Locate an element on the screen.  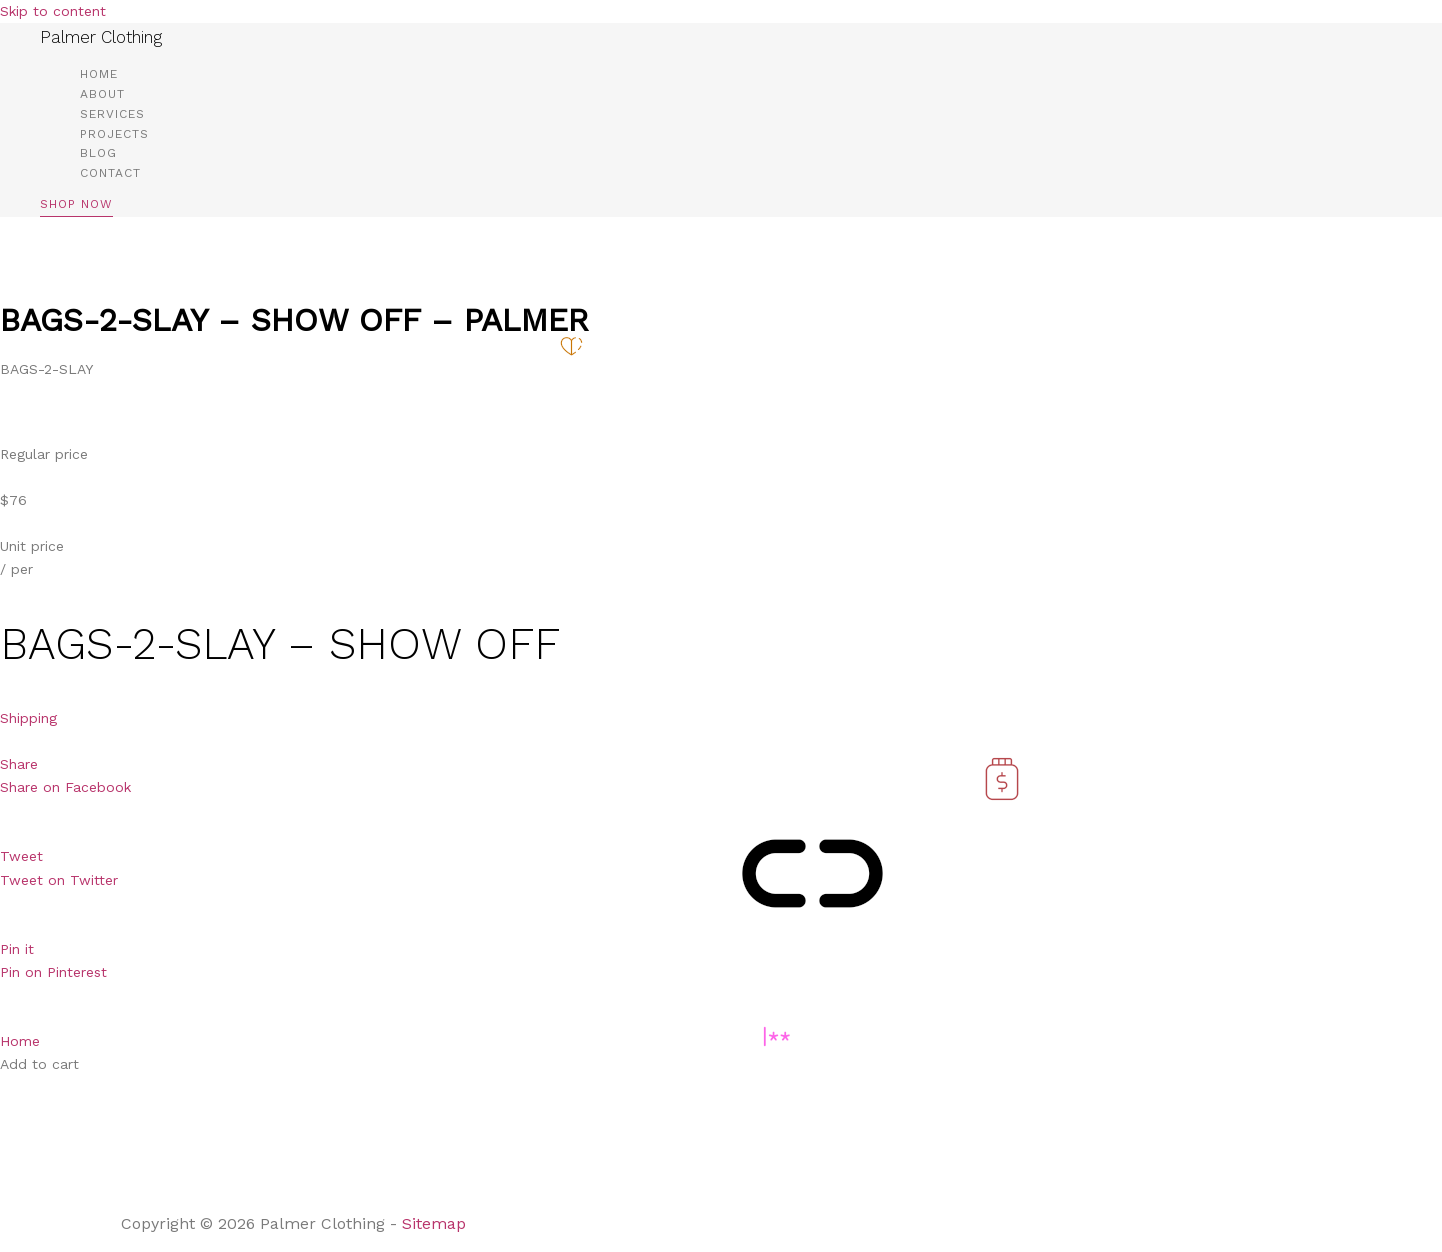
unlink or disconnect a shared item is located at coordinates (812, 873).